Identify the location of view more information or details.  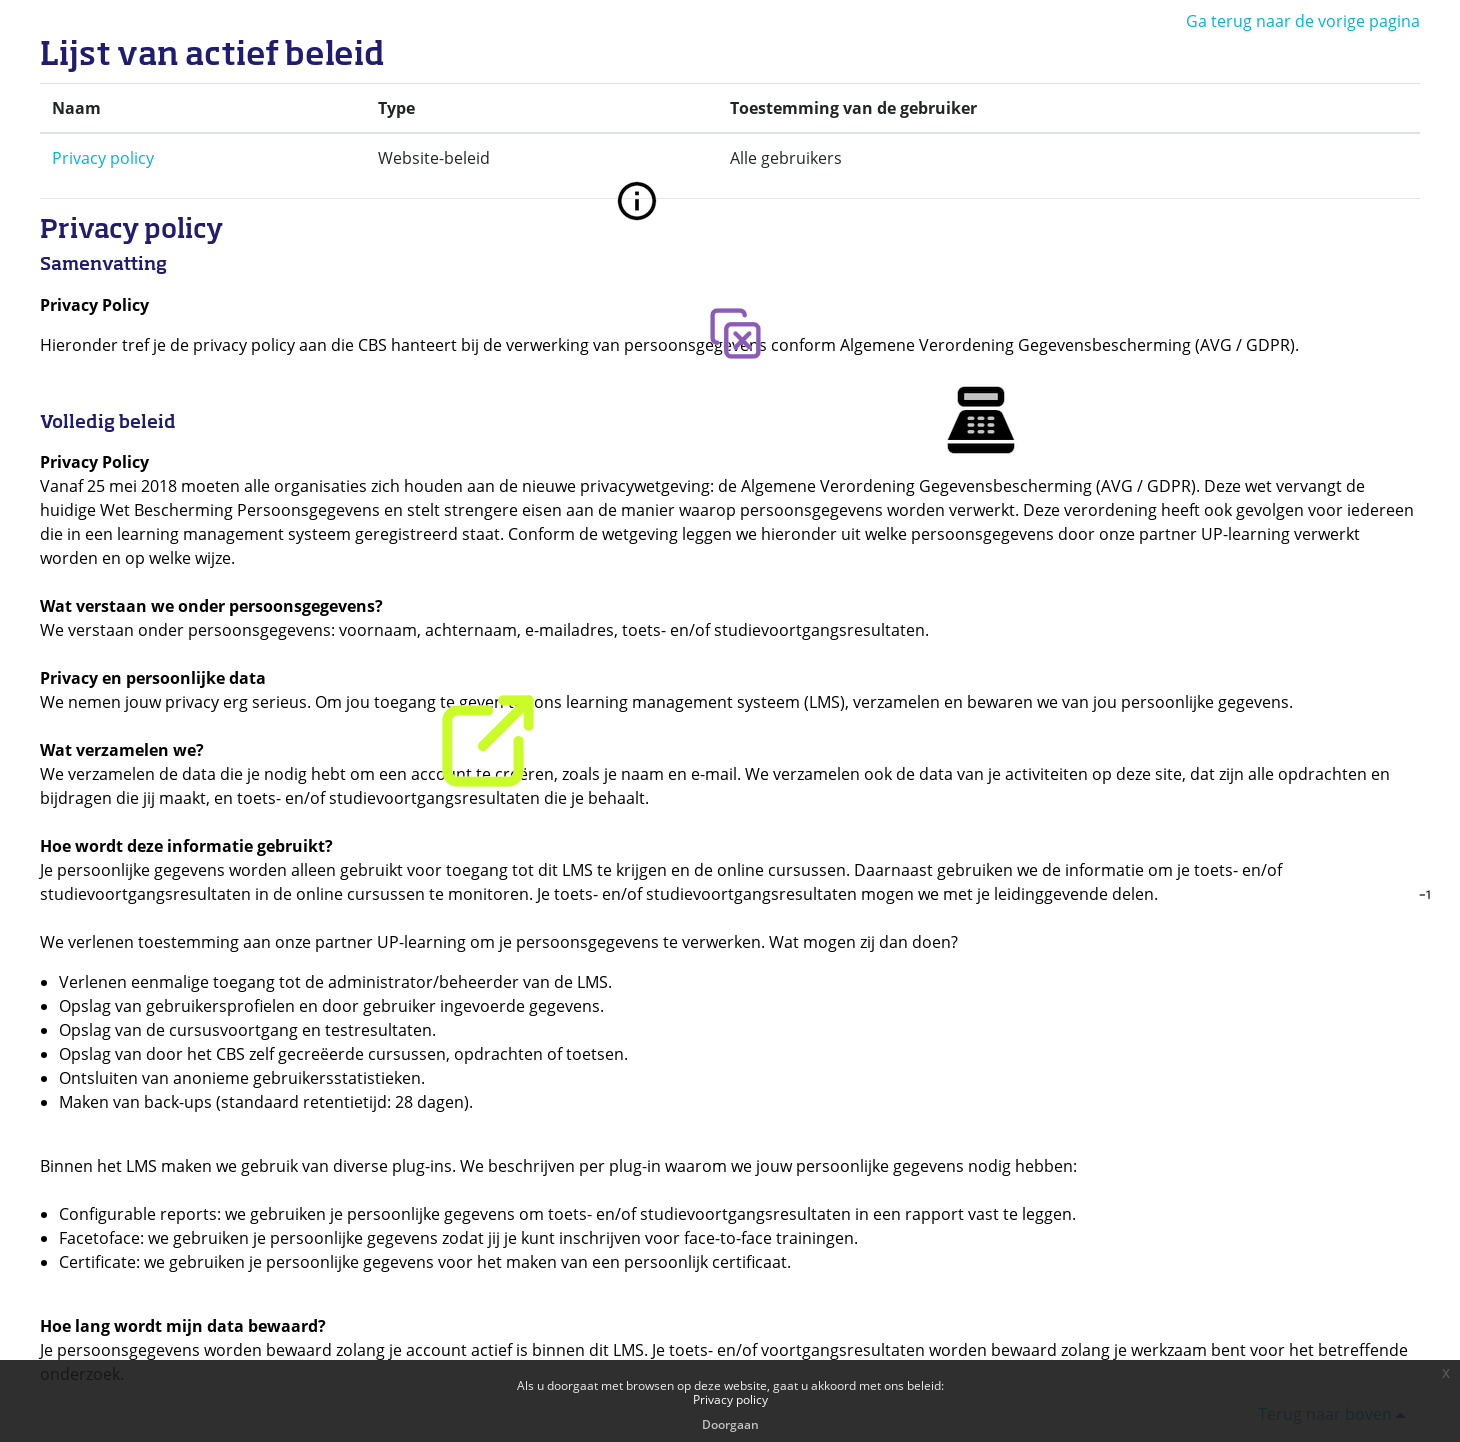
(637, 201).